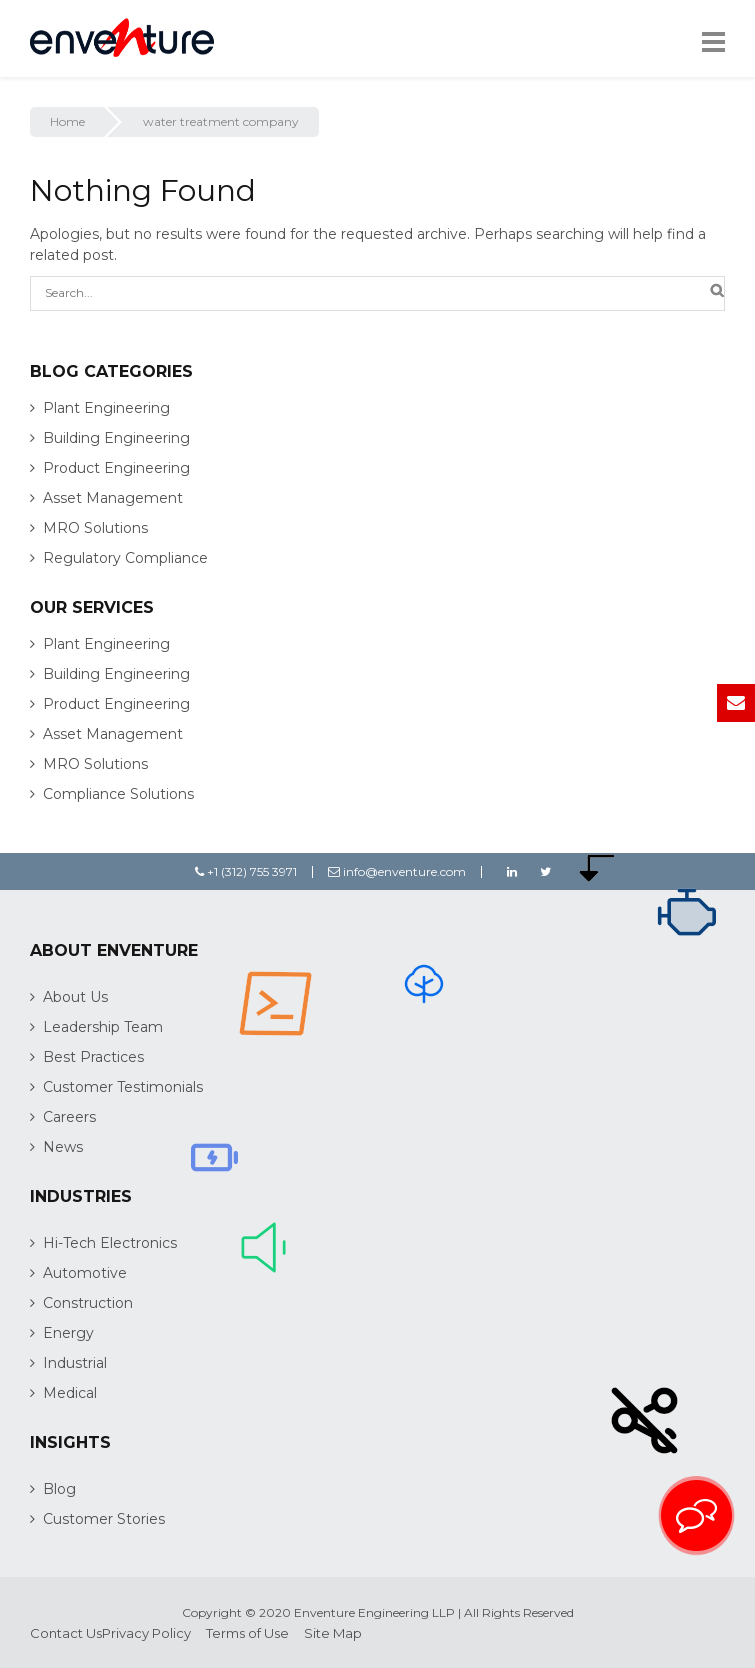 The width and height of the screenshot is (755, 1668). What do you see at coordinates (266, 1247) in the screenshot?
I see `adjust volume to low level` at bounding box center [266, 1247].